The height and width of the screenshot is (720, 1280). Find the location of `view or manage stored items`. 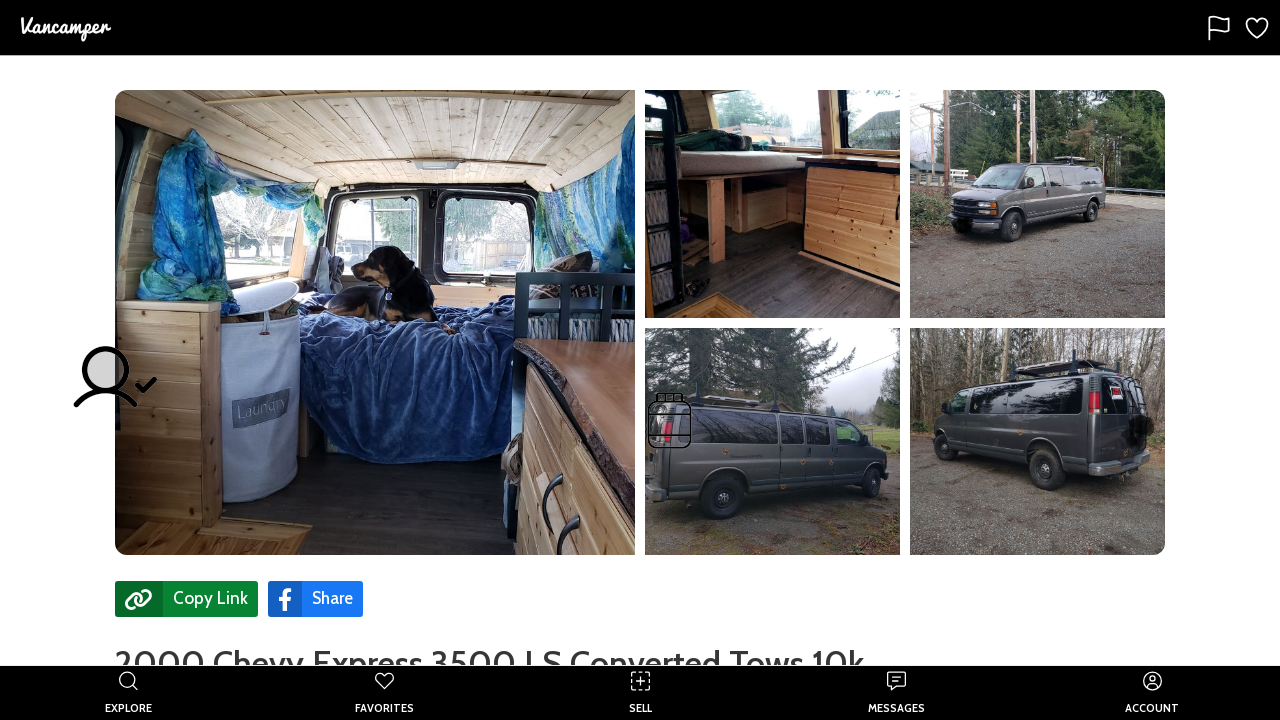

view or manage stored items is located at coordinates (669, 420).